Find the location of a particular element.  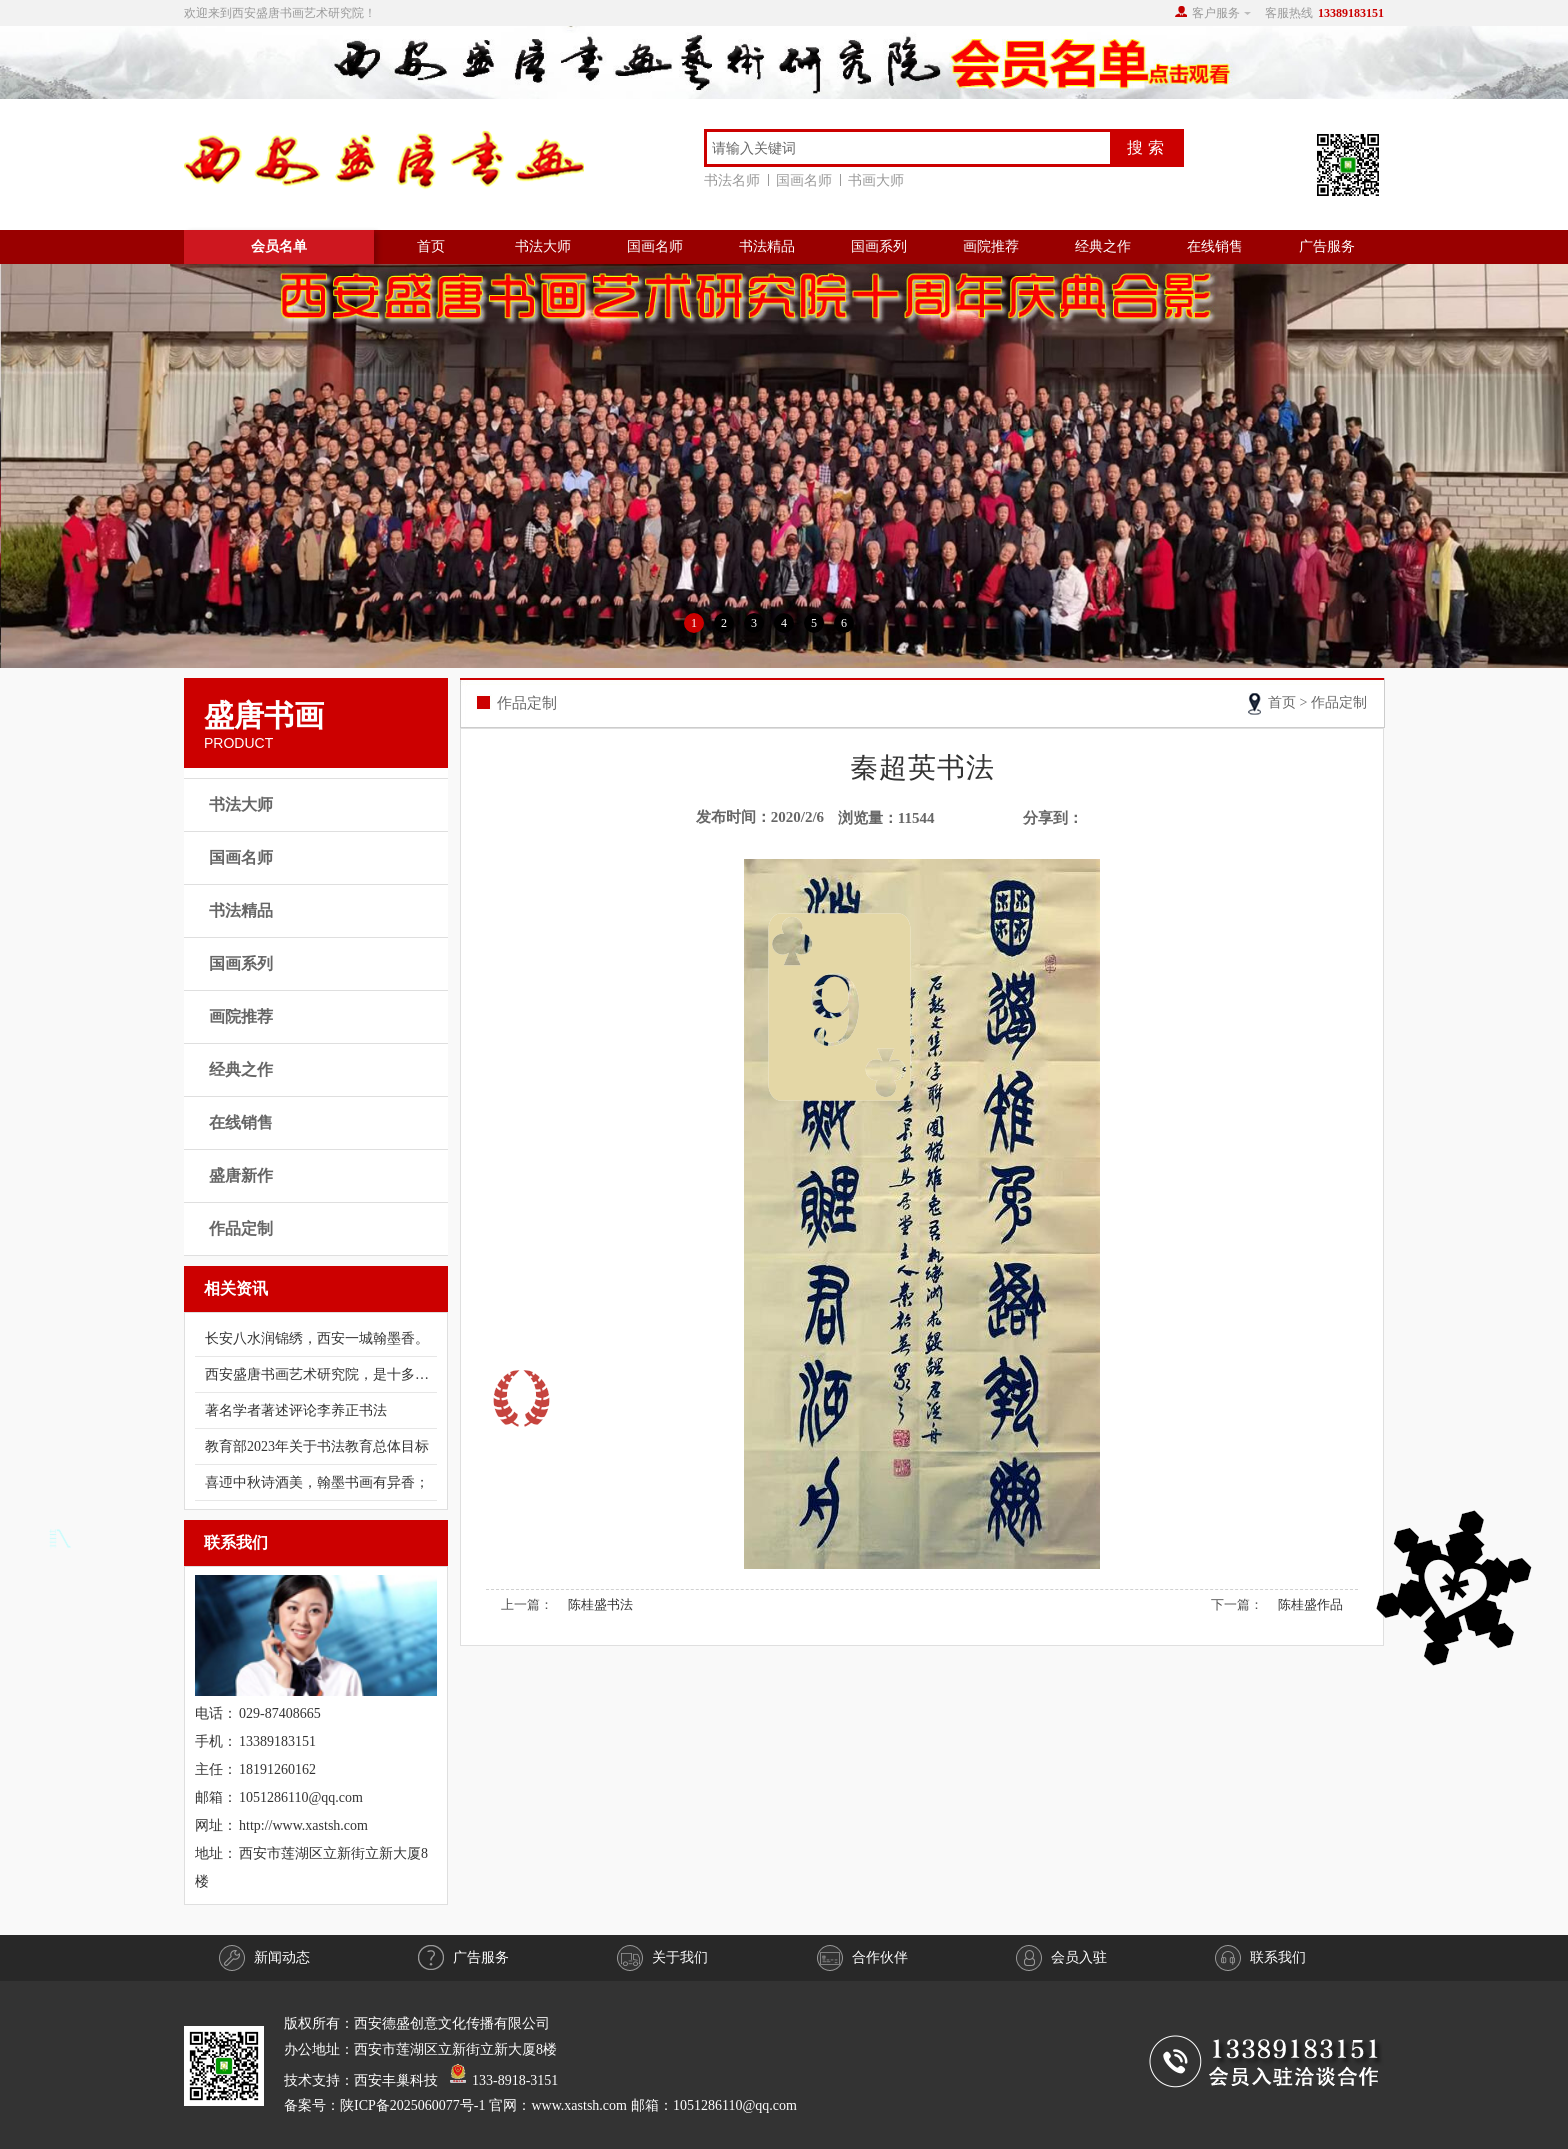

indicates a frozen or cold status effect in gameplay is located at coordinates (1454, 1588).